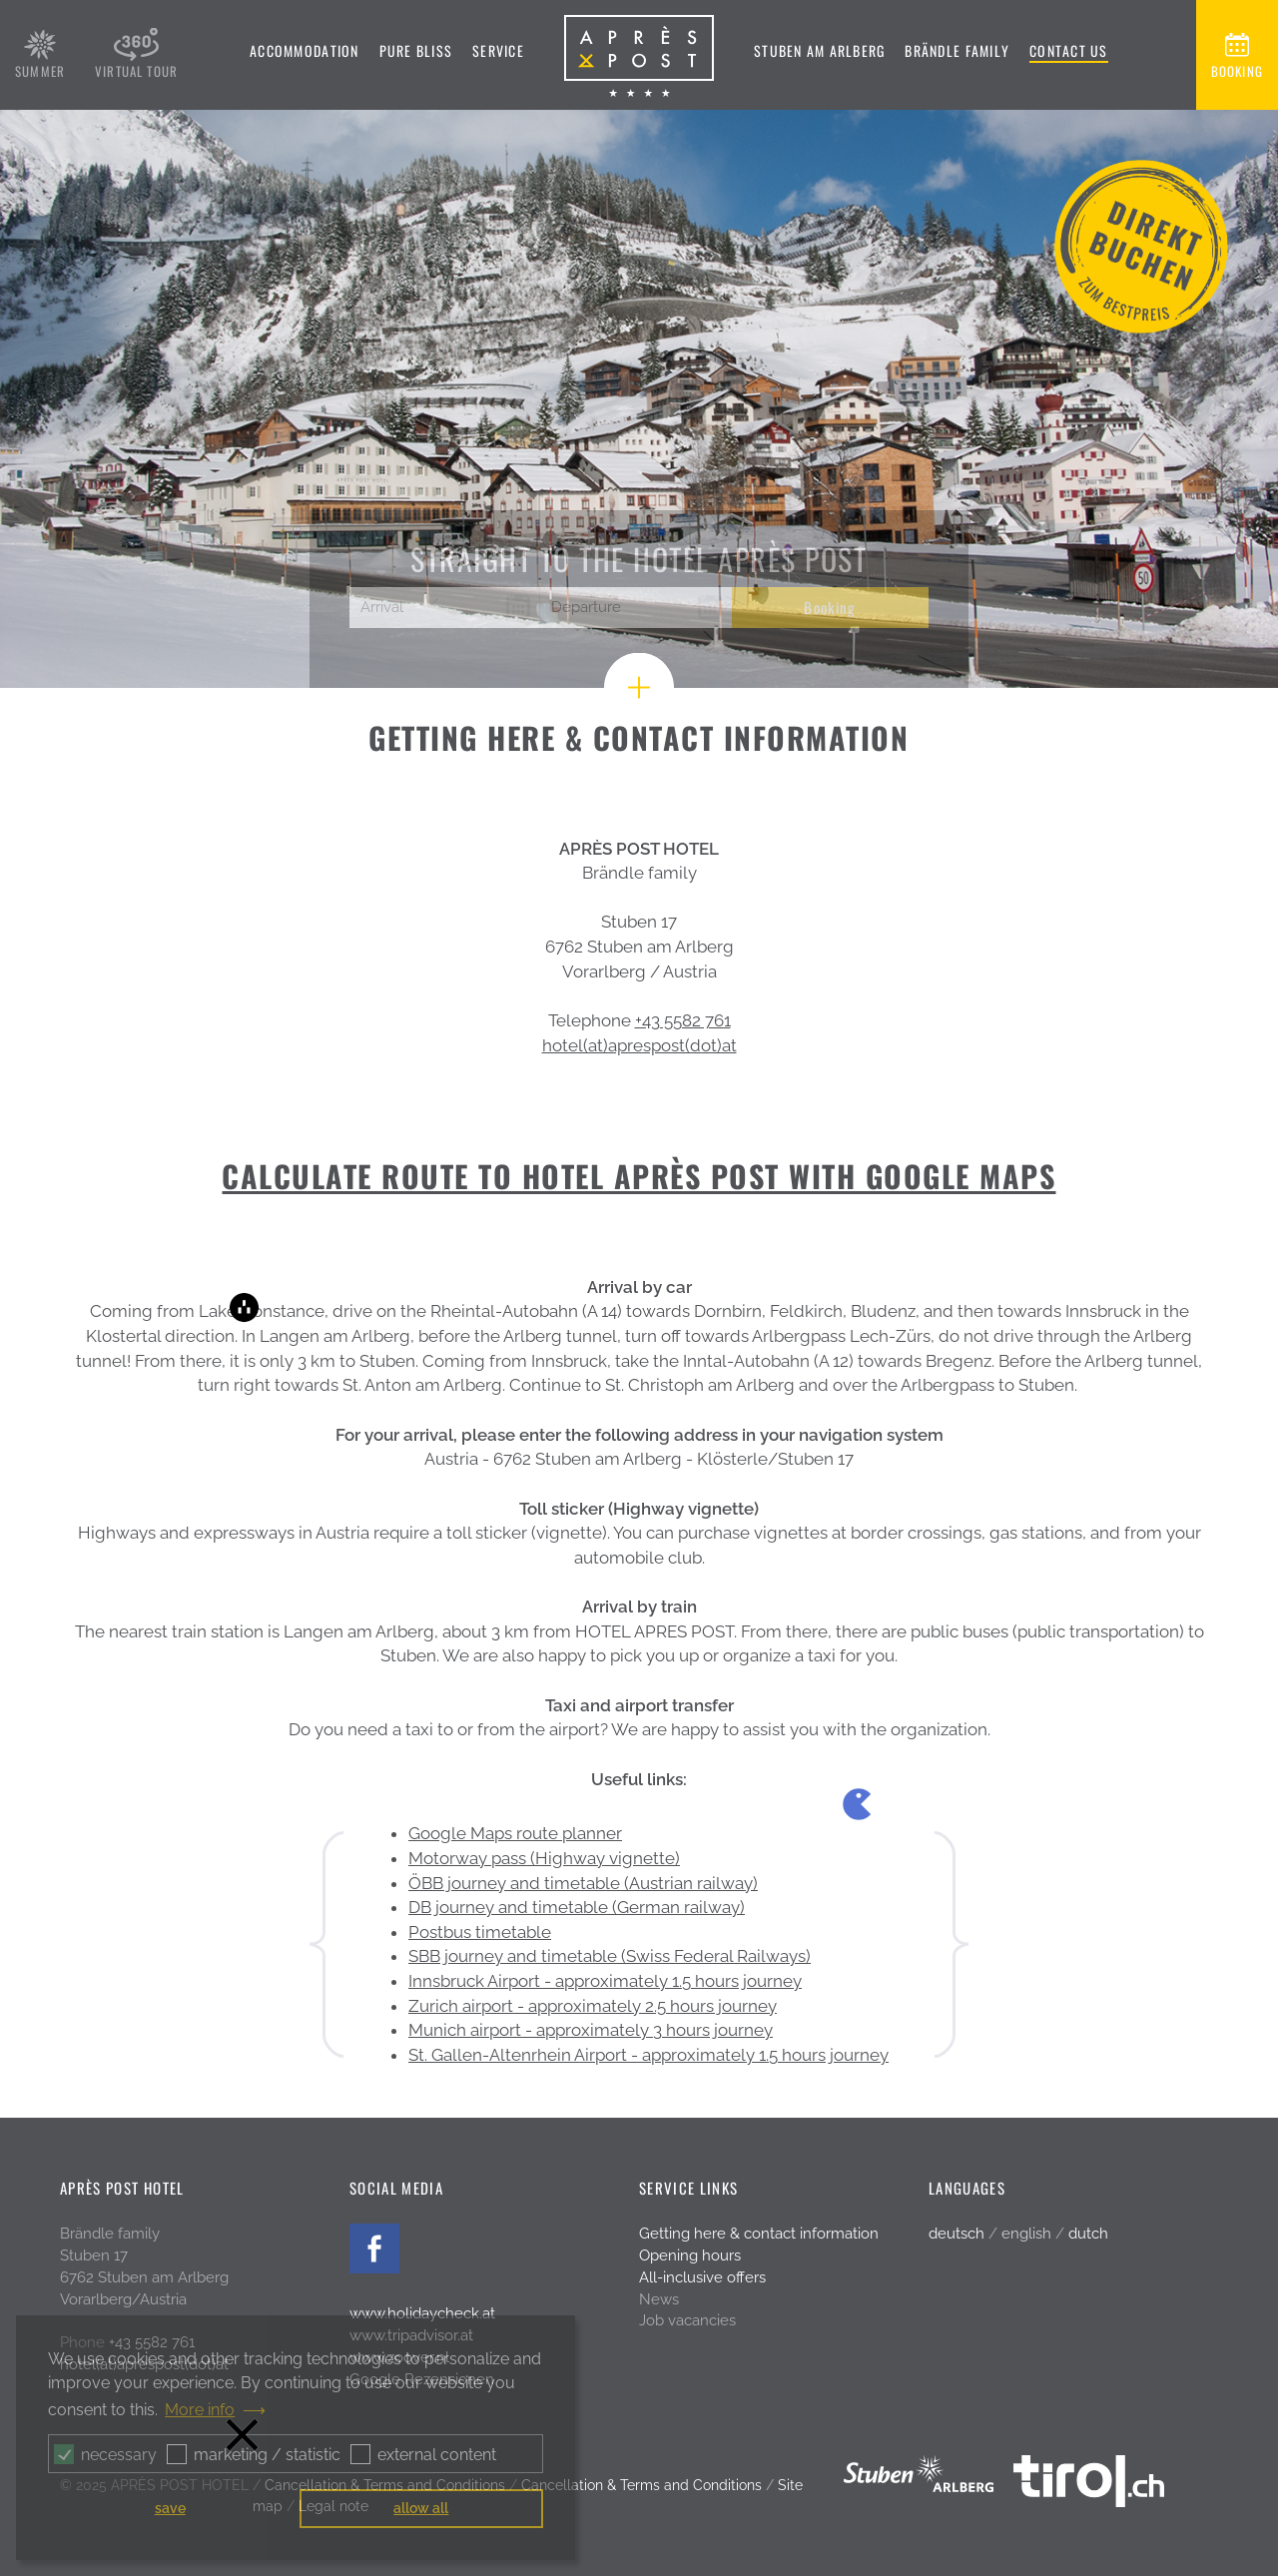 The width and height of the screenshot is (1278, 2576). Describe the element at coordinates (242, 2434) in the screenshot. I see `close the current window or dialog` at that location.